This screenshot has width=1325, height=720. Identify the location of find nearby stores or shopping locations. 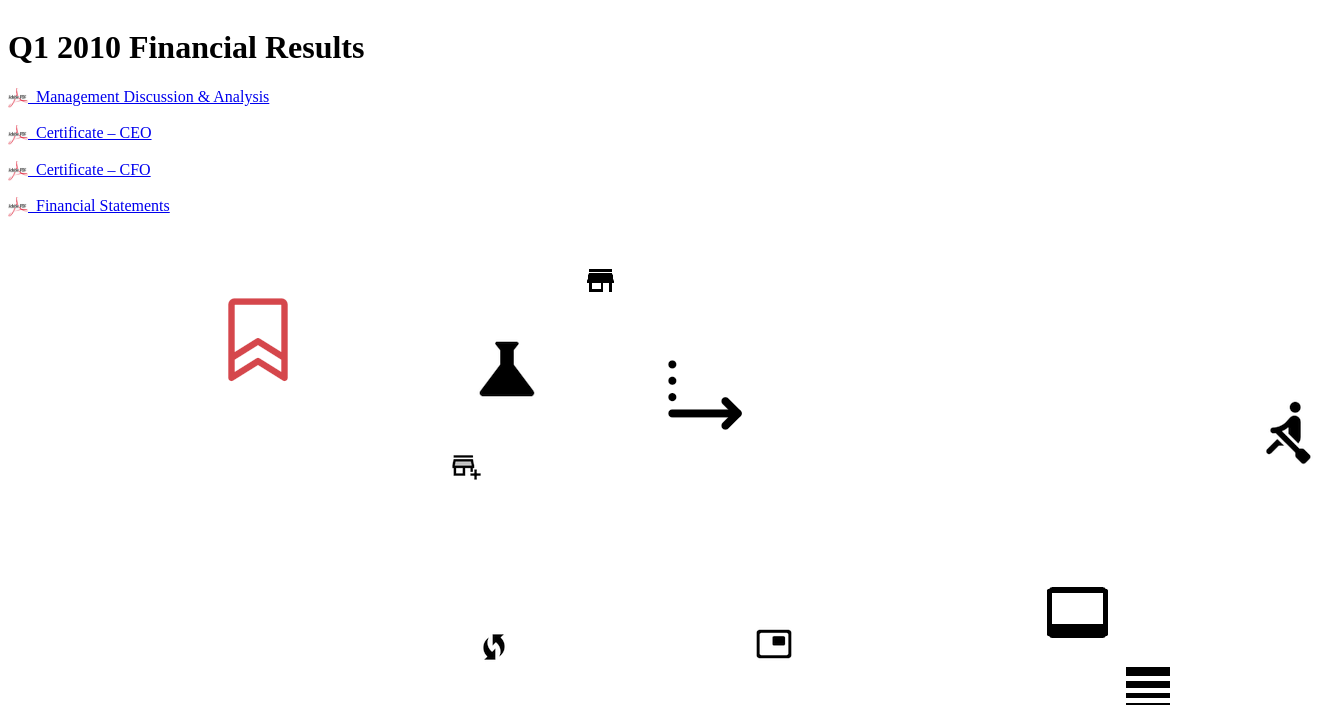
(600, 280).